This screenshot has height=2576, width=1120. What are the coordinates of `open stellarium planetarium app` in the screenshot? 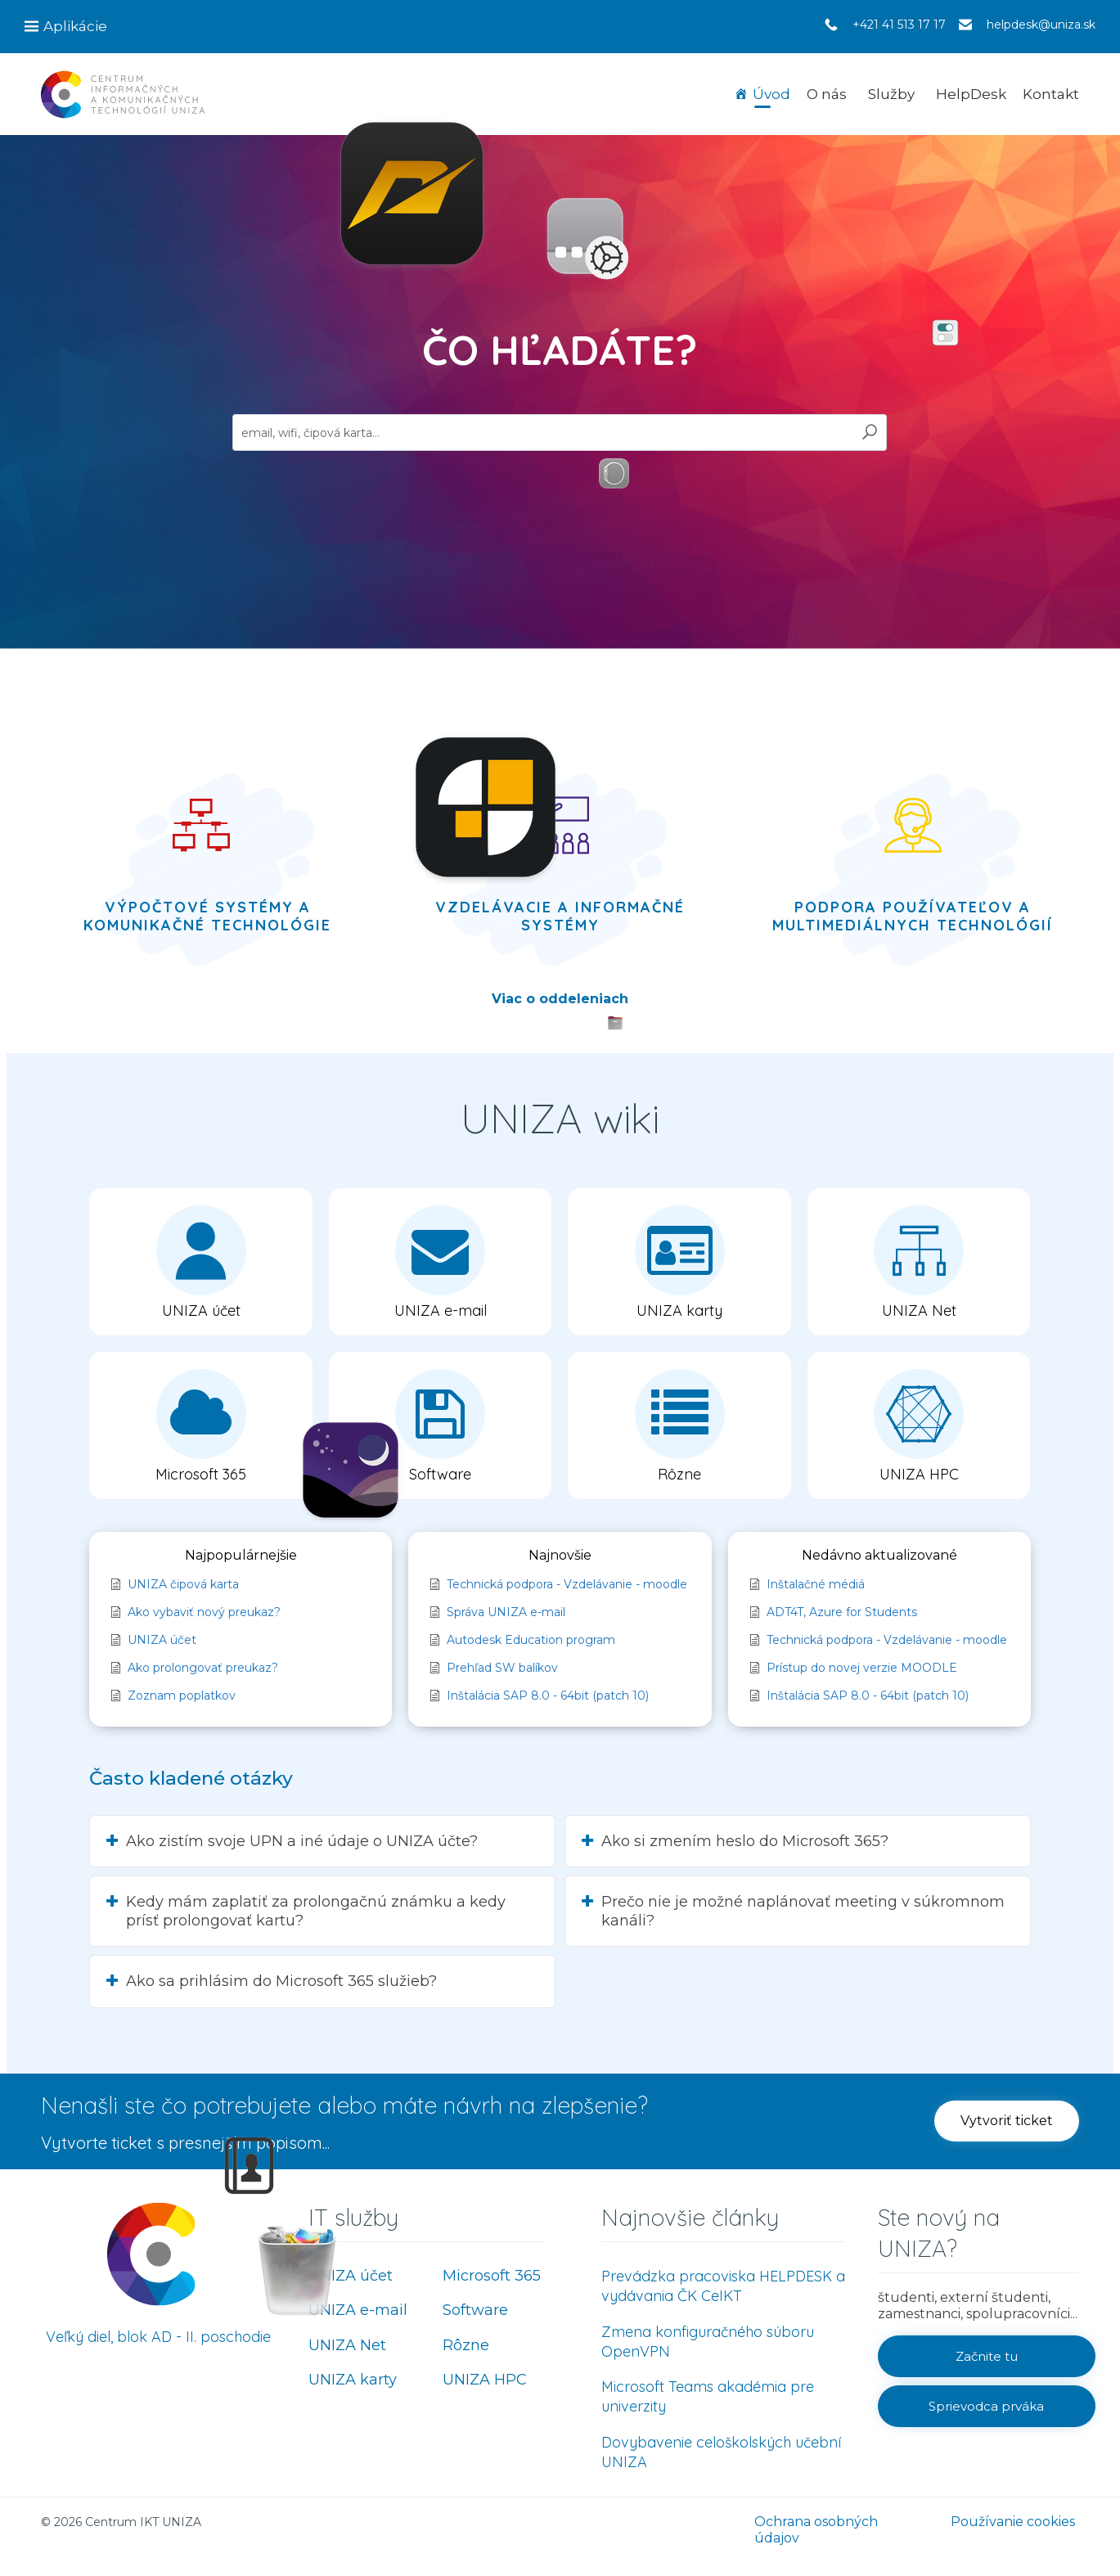 It's located at (350, 1470).